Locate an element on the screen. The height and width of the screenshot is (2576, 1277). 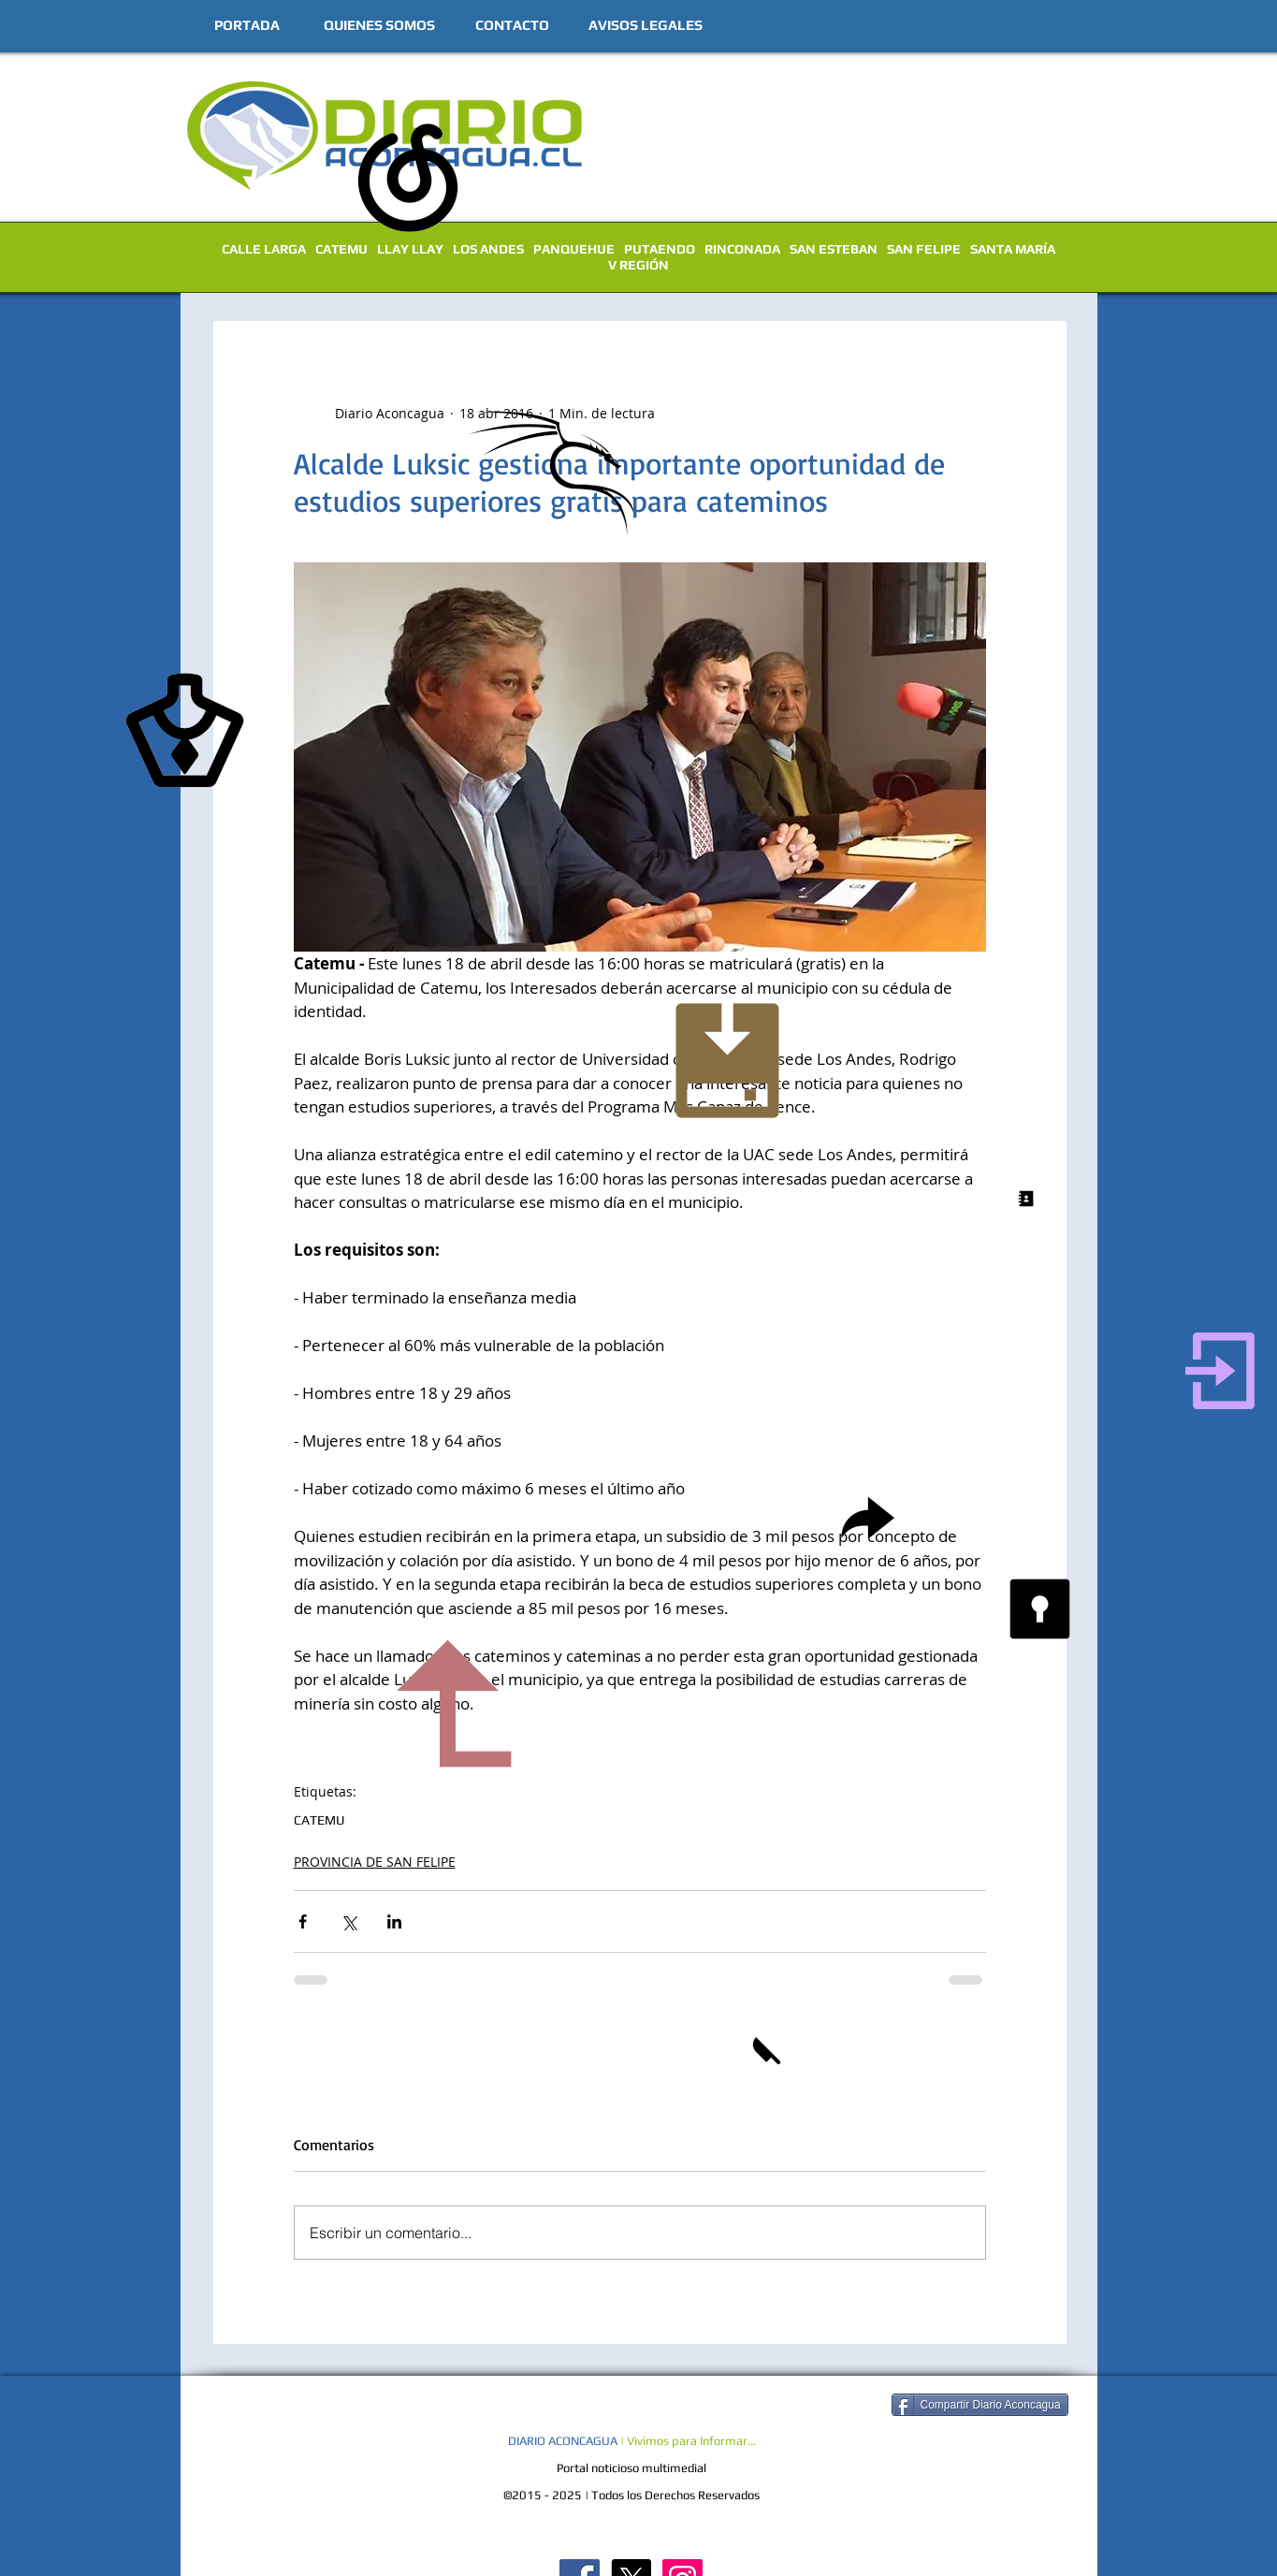
share content to another app or person is located at coordinates (865, 1521).